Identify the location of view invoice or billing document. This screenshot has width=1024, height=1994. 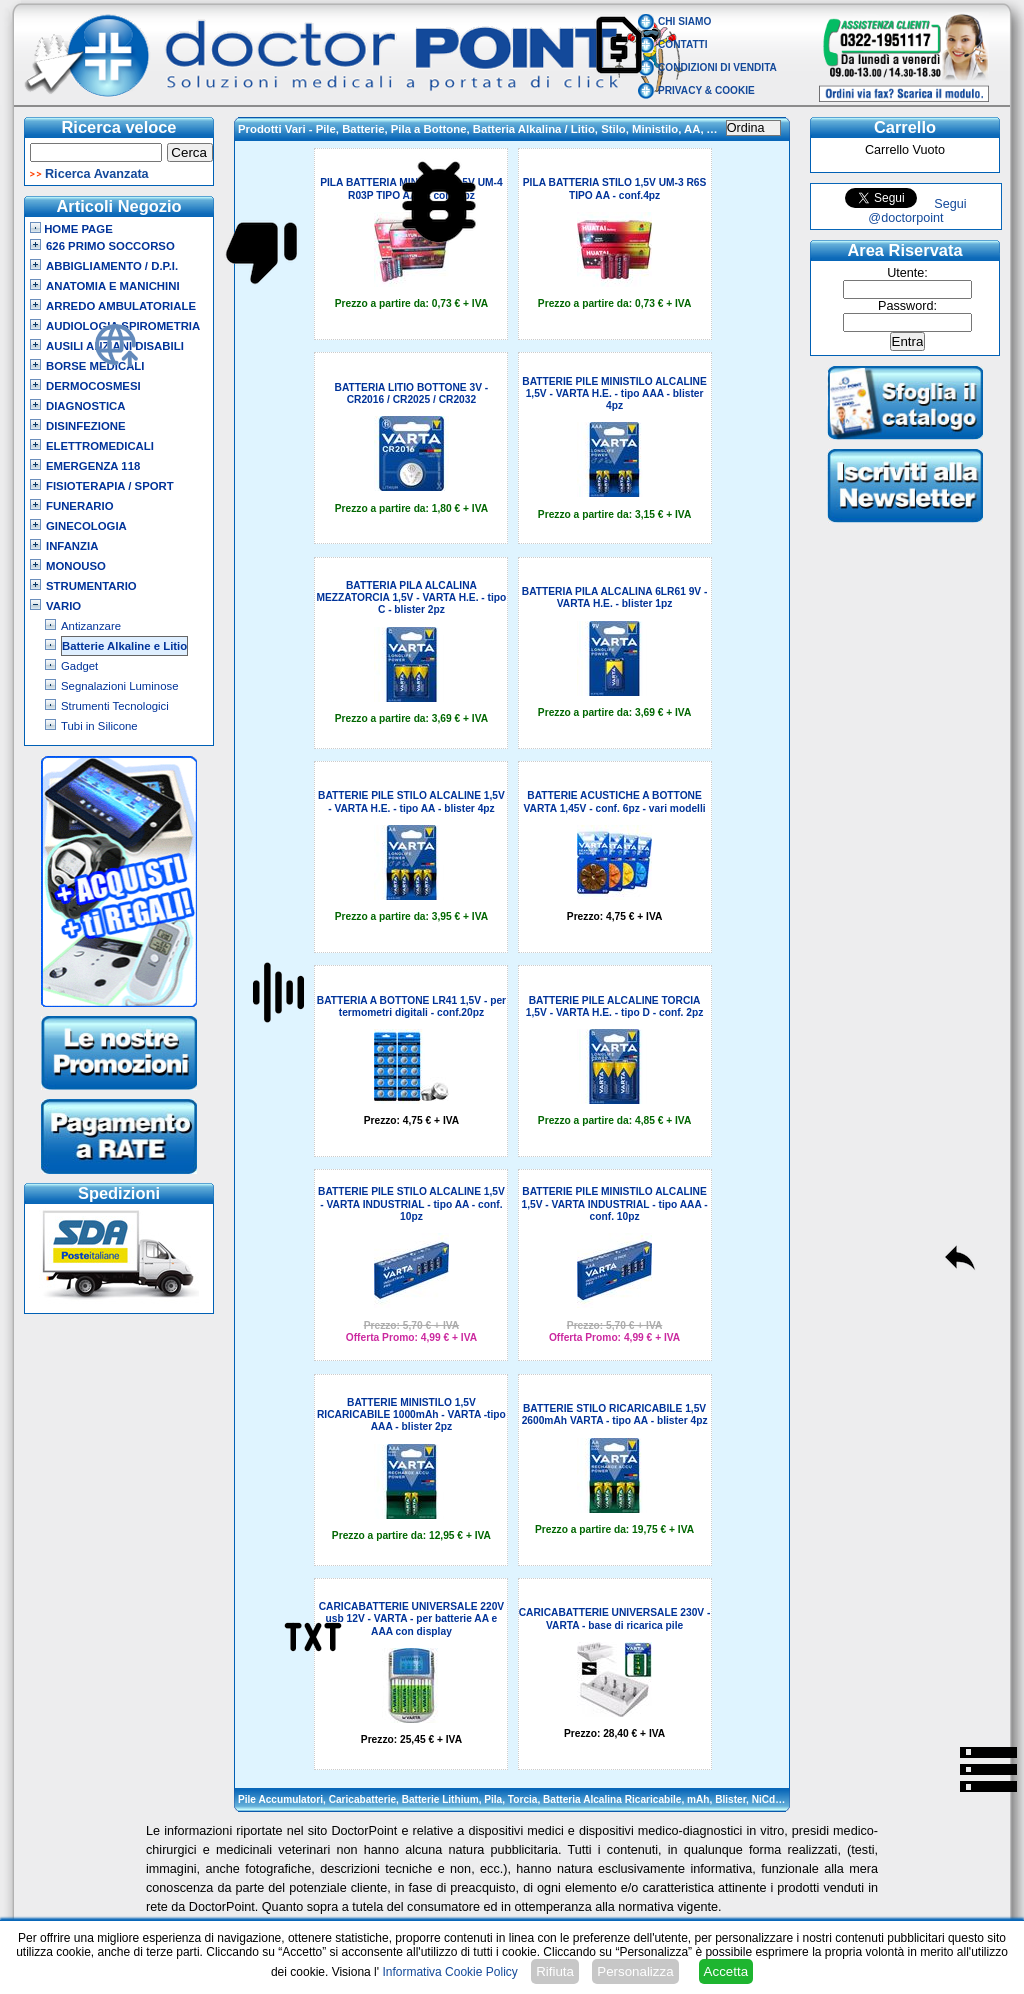
(619, 45).